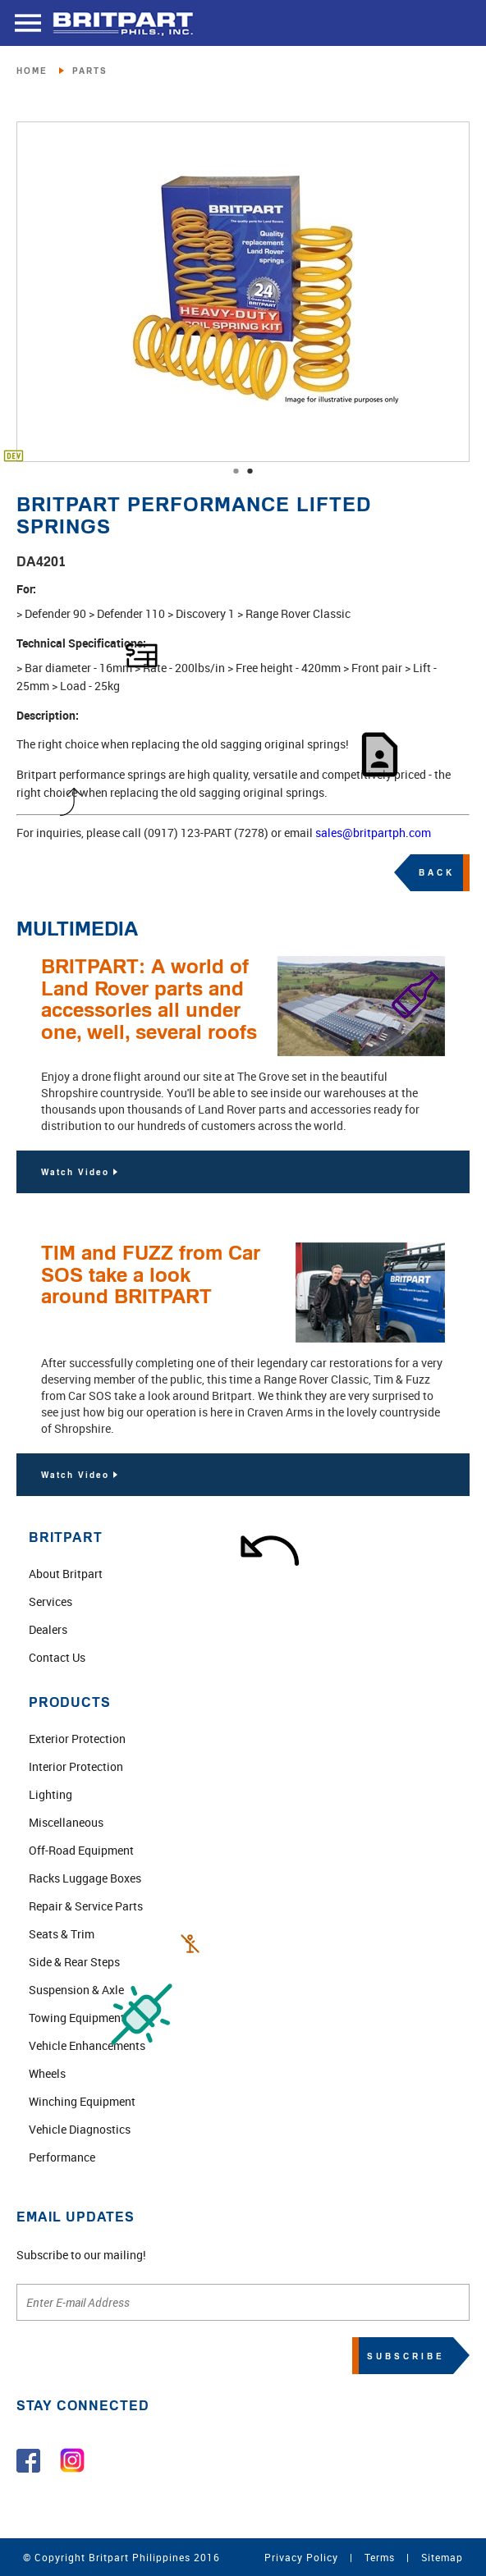 This screenshot has width=486, height=2576. What do you see at coordinates (190, 1943) in the screenshot?
I see `disable wardrobe or clothing display feature` at bounding box center [190, 1943].